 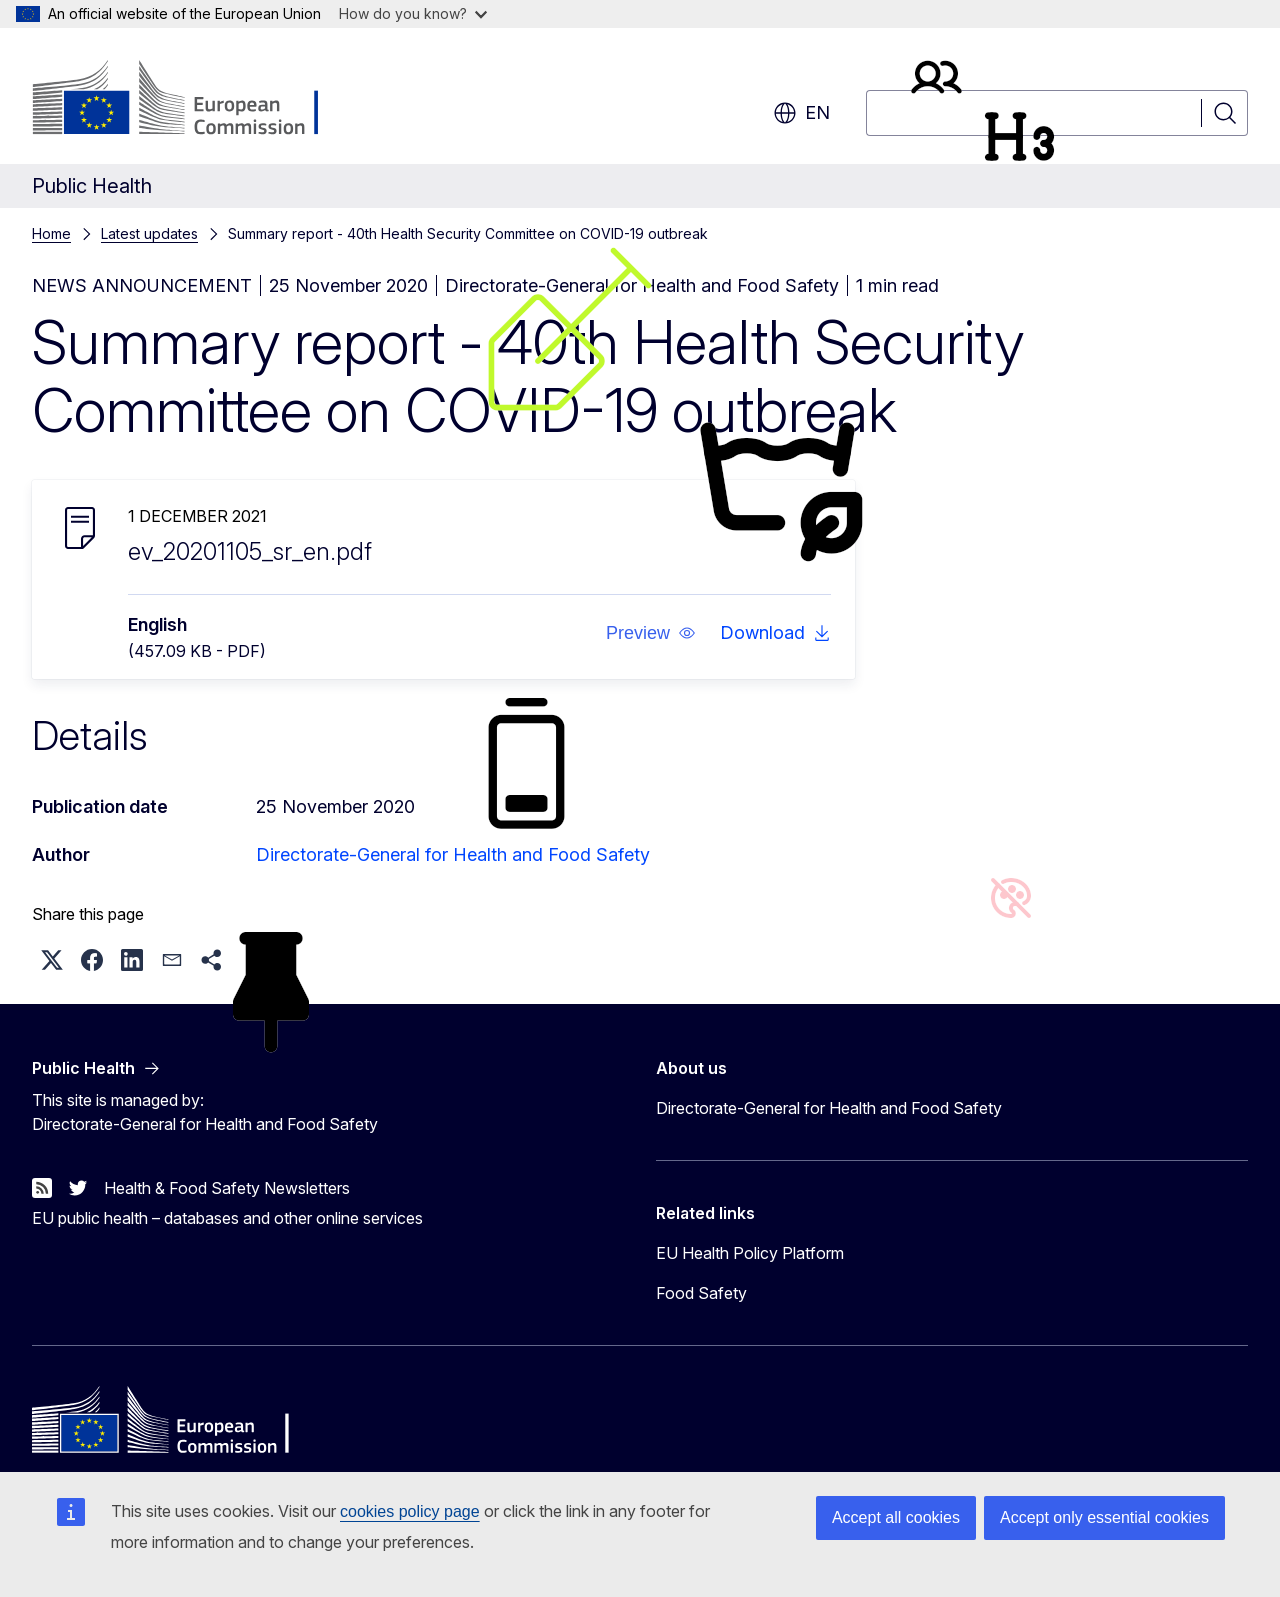 What do you see at coordinates (1019, 136) in the screenshot?
I see `apply heading level 3 text formatting` at bounding box center [1019, 136].